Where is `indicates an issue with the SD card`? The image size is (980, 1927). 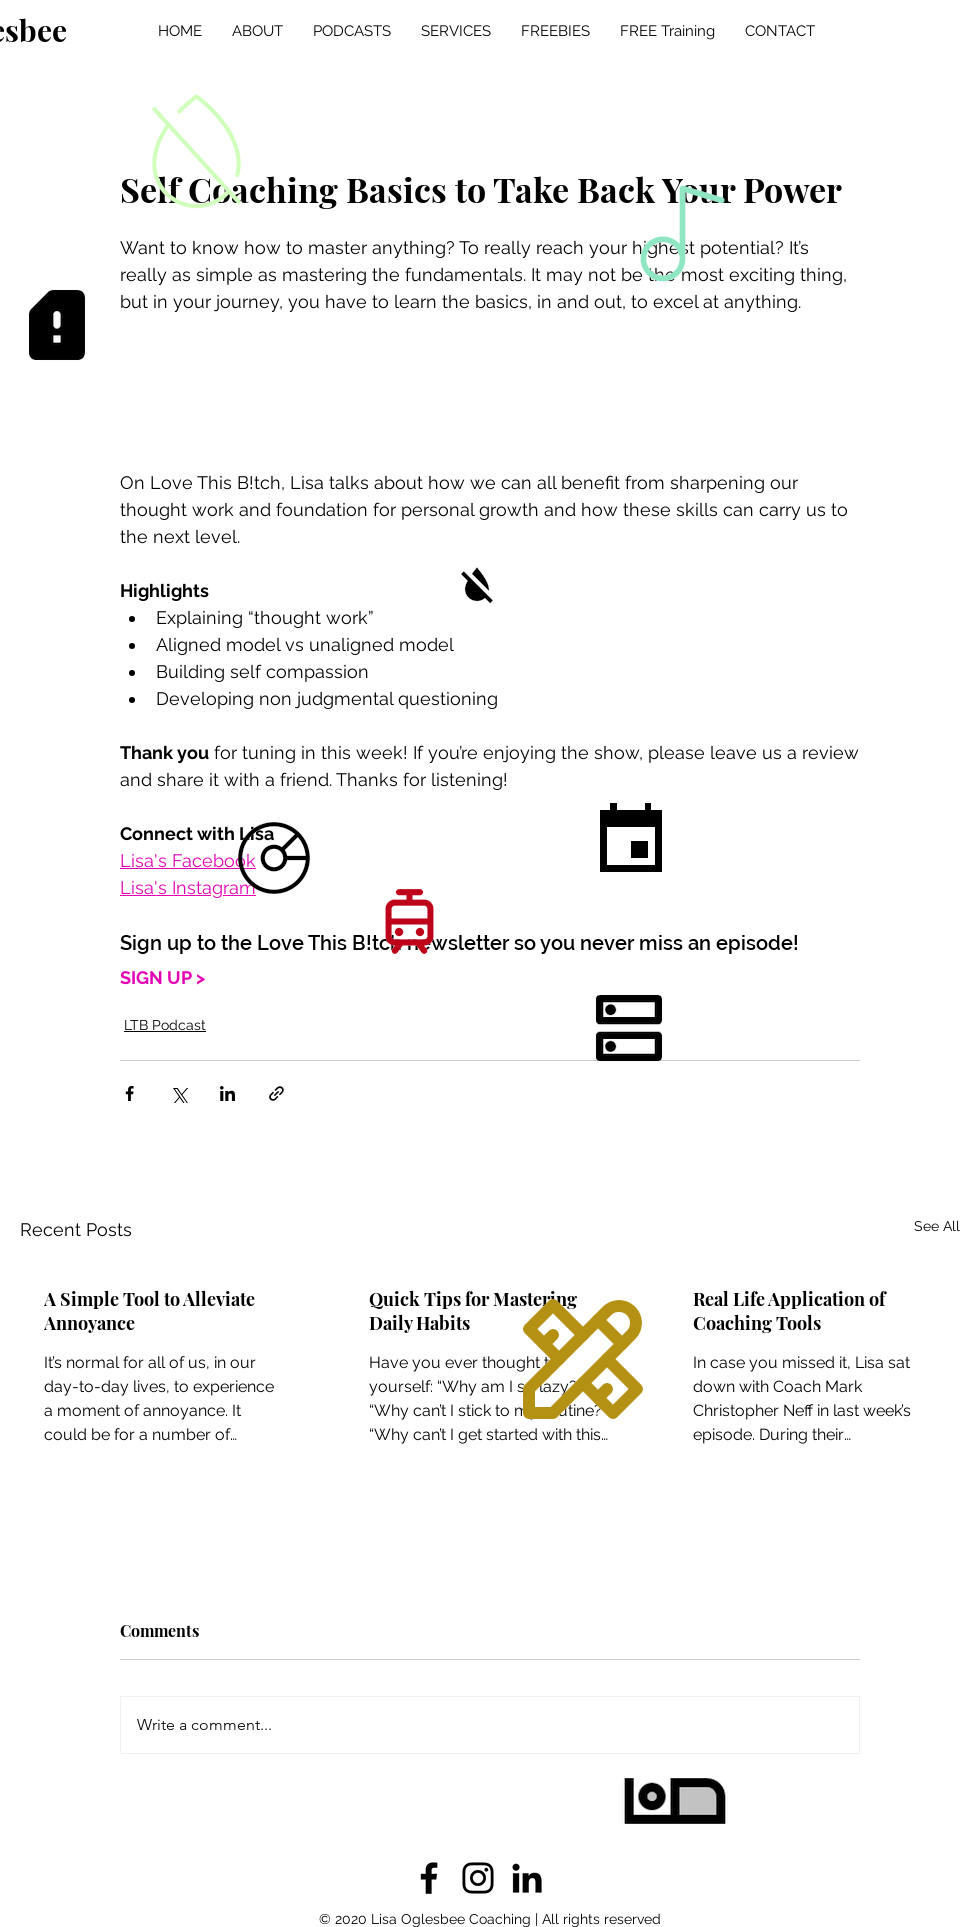 indicates an issue with the SD card is located at coordinates (57, 325).